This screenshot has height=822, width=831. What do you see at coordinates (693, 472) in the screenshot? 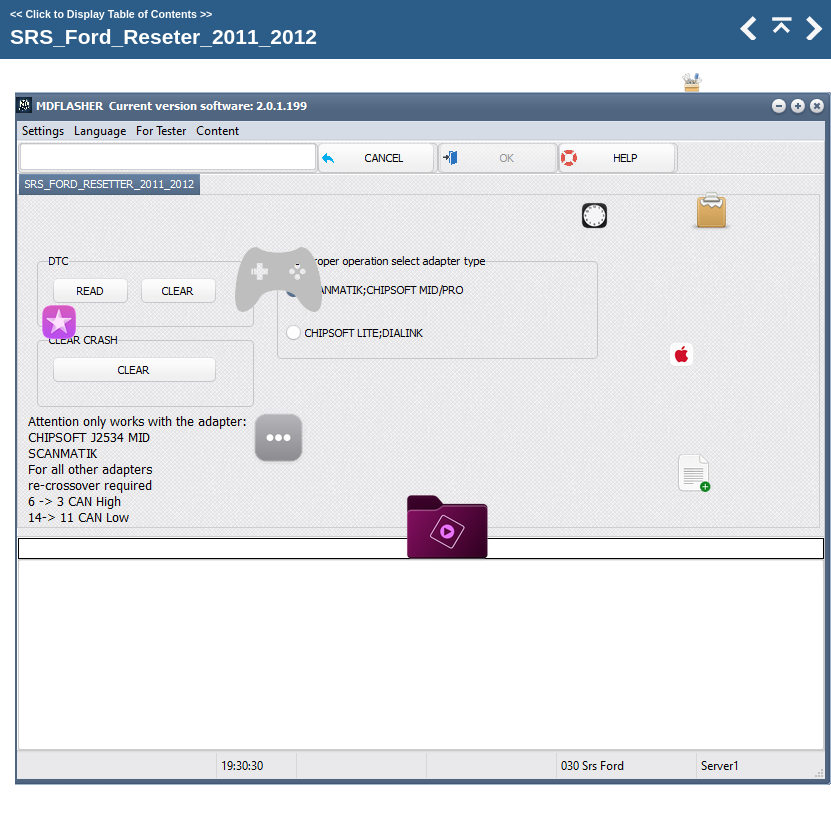
I see `create a new document` at bounding box center [693, 472].